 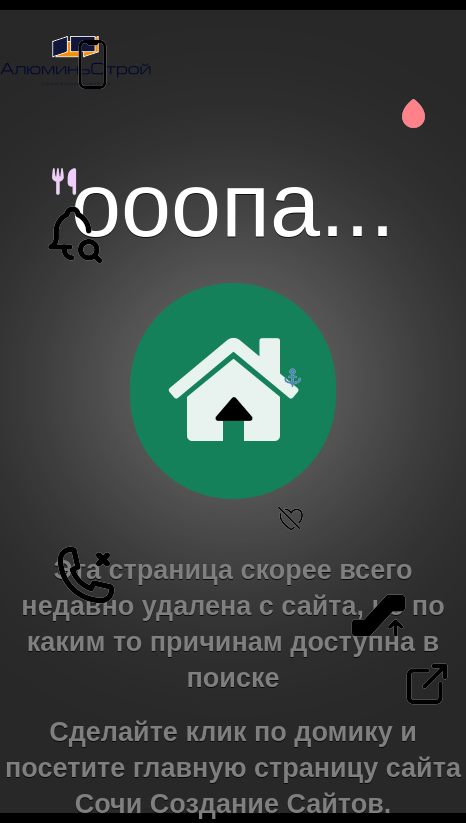 I want to click on anchor link to a specific section on a page, so click(x=292, y=377).